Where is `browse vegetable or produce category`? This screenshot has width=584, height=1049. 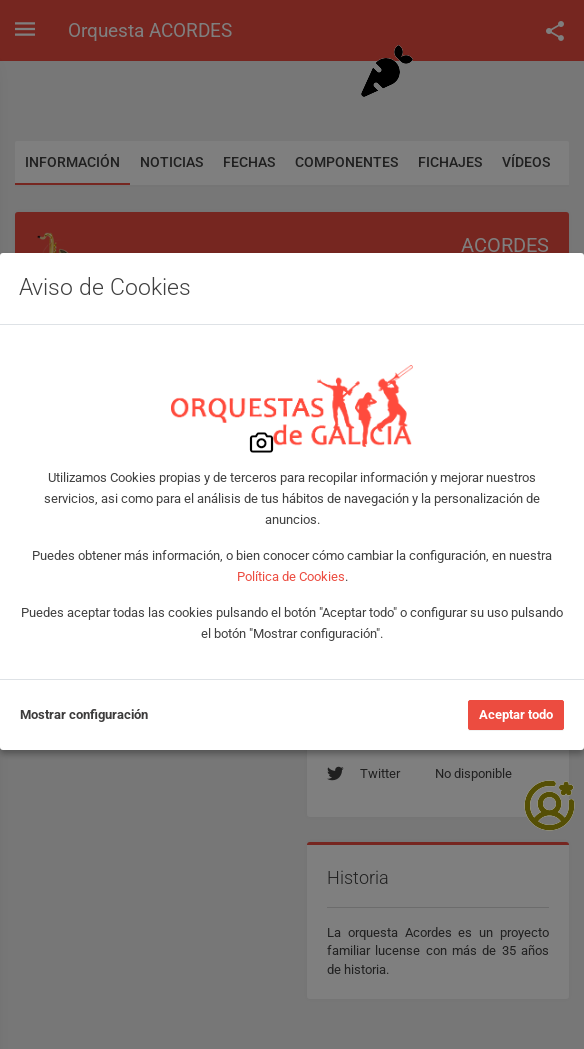 browse vegetable or produce category is located at coordinates (385, 73).